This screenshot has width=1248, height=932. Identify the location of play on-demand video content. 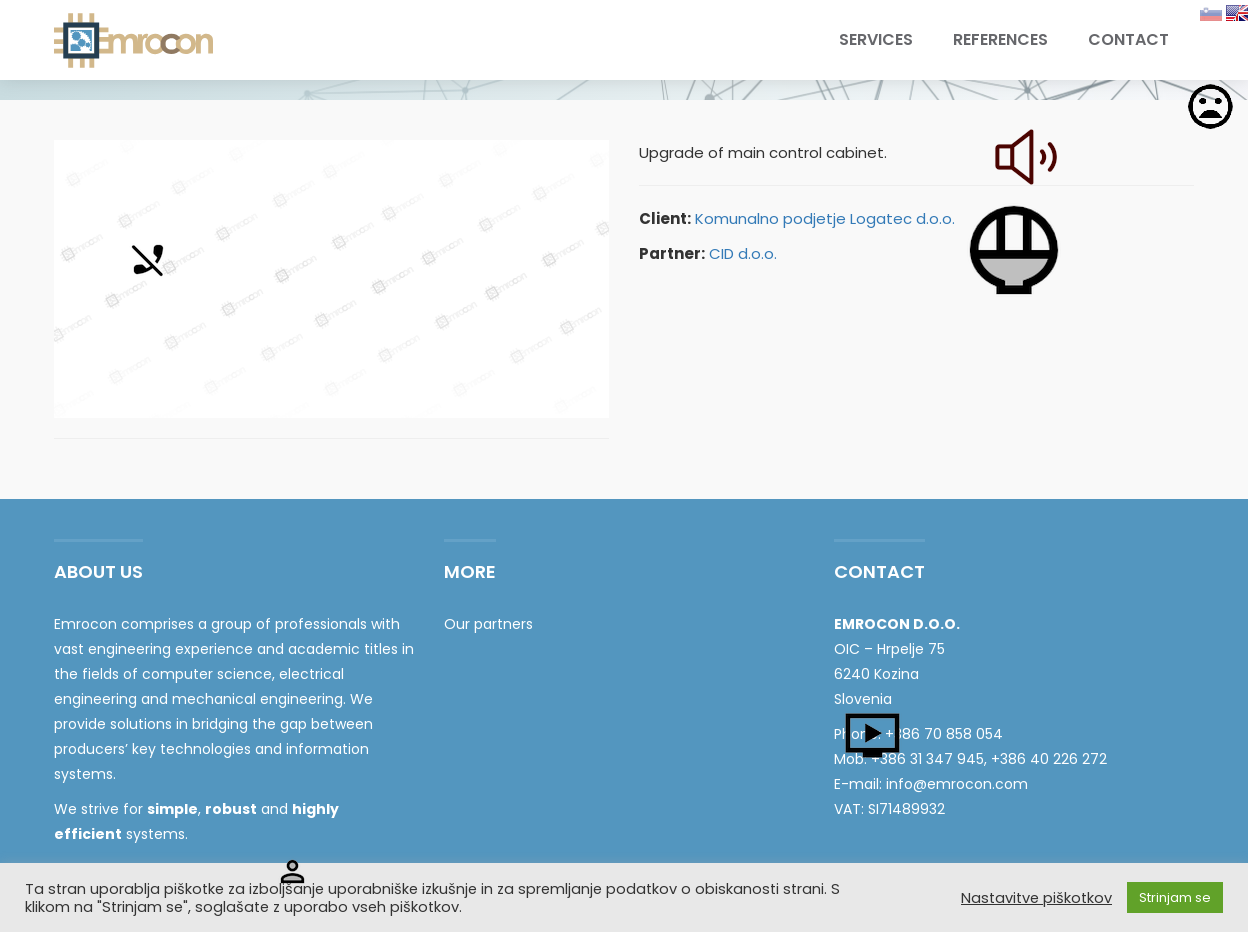
(872, 735).